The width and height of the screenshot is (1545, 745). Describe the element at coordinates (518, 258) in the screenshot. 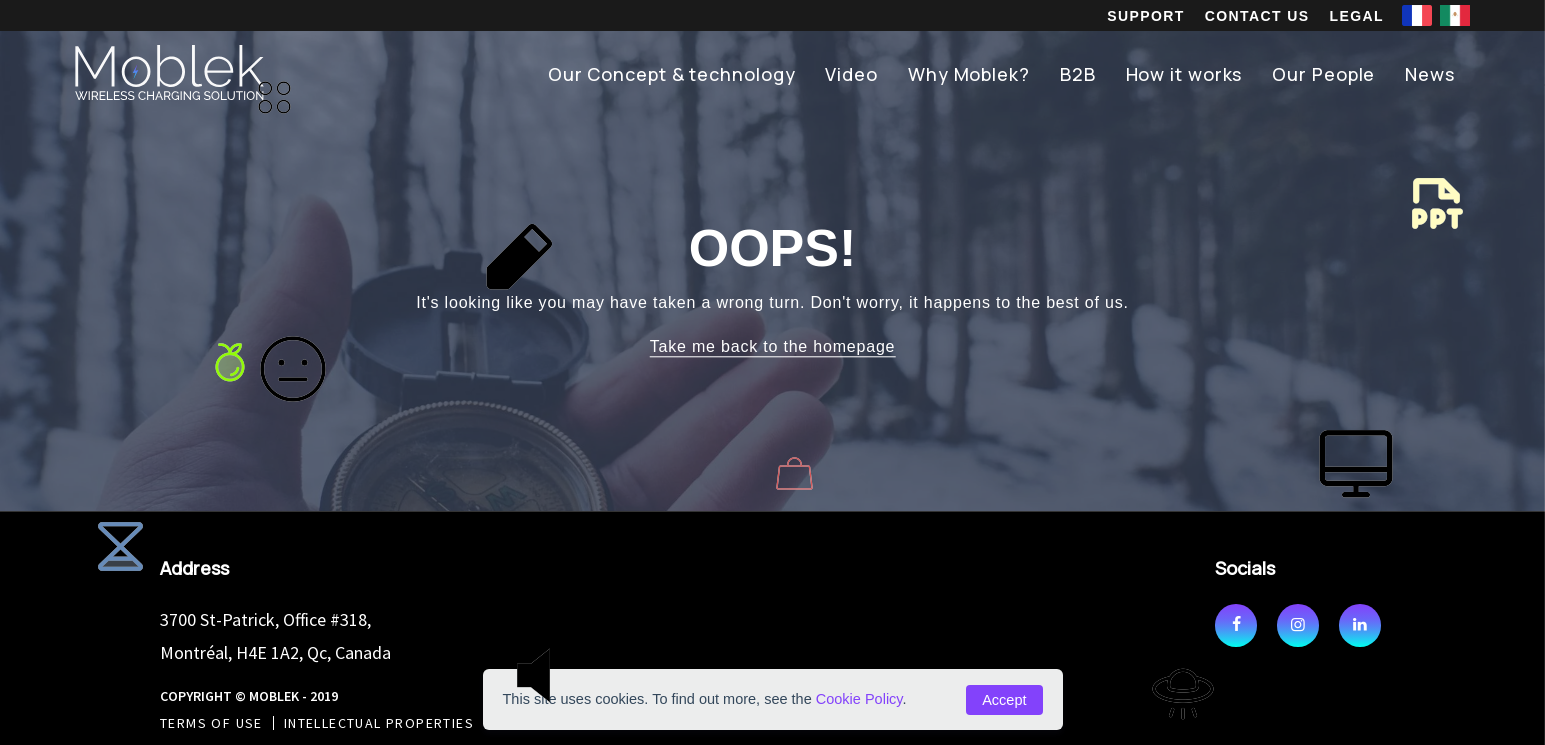

I see `edit content or text` at that location.